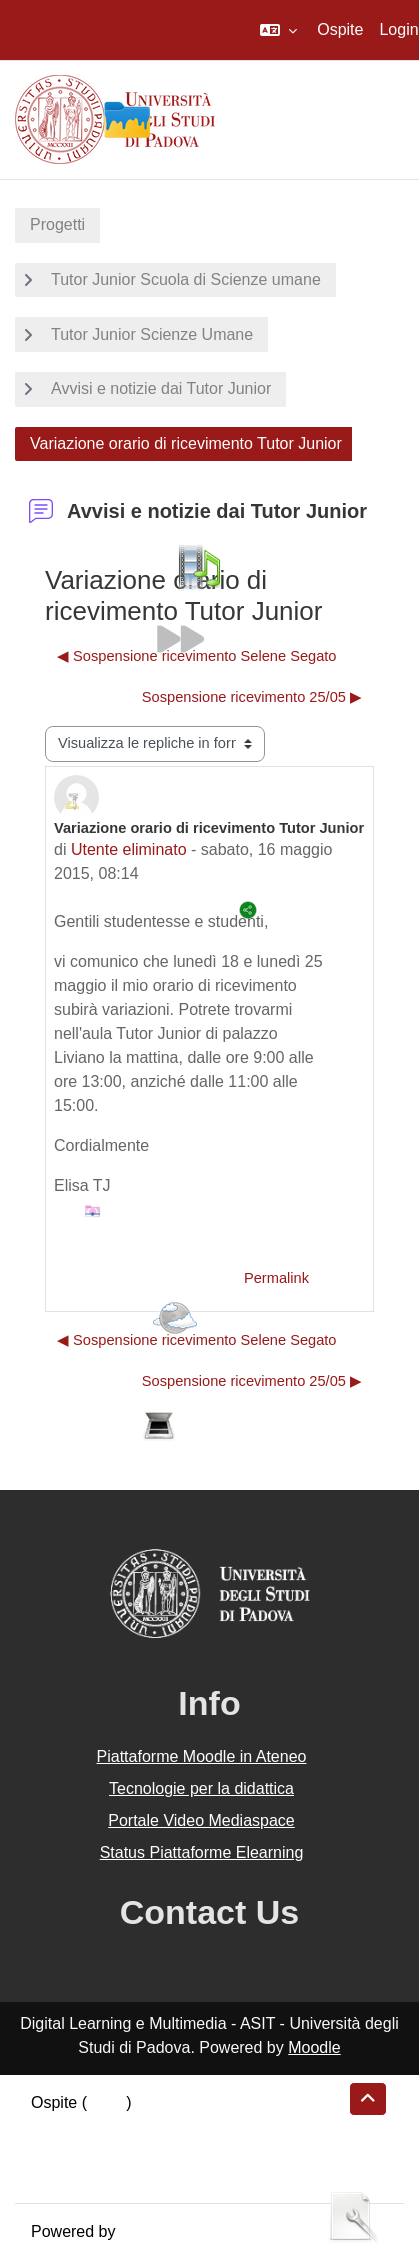 The height and width of the screenshot is (2260, 419). Describe the element at coordinates (127, 121) in the screenshot. I see `open folder to view contents` at that location.